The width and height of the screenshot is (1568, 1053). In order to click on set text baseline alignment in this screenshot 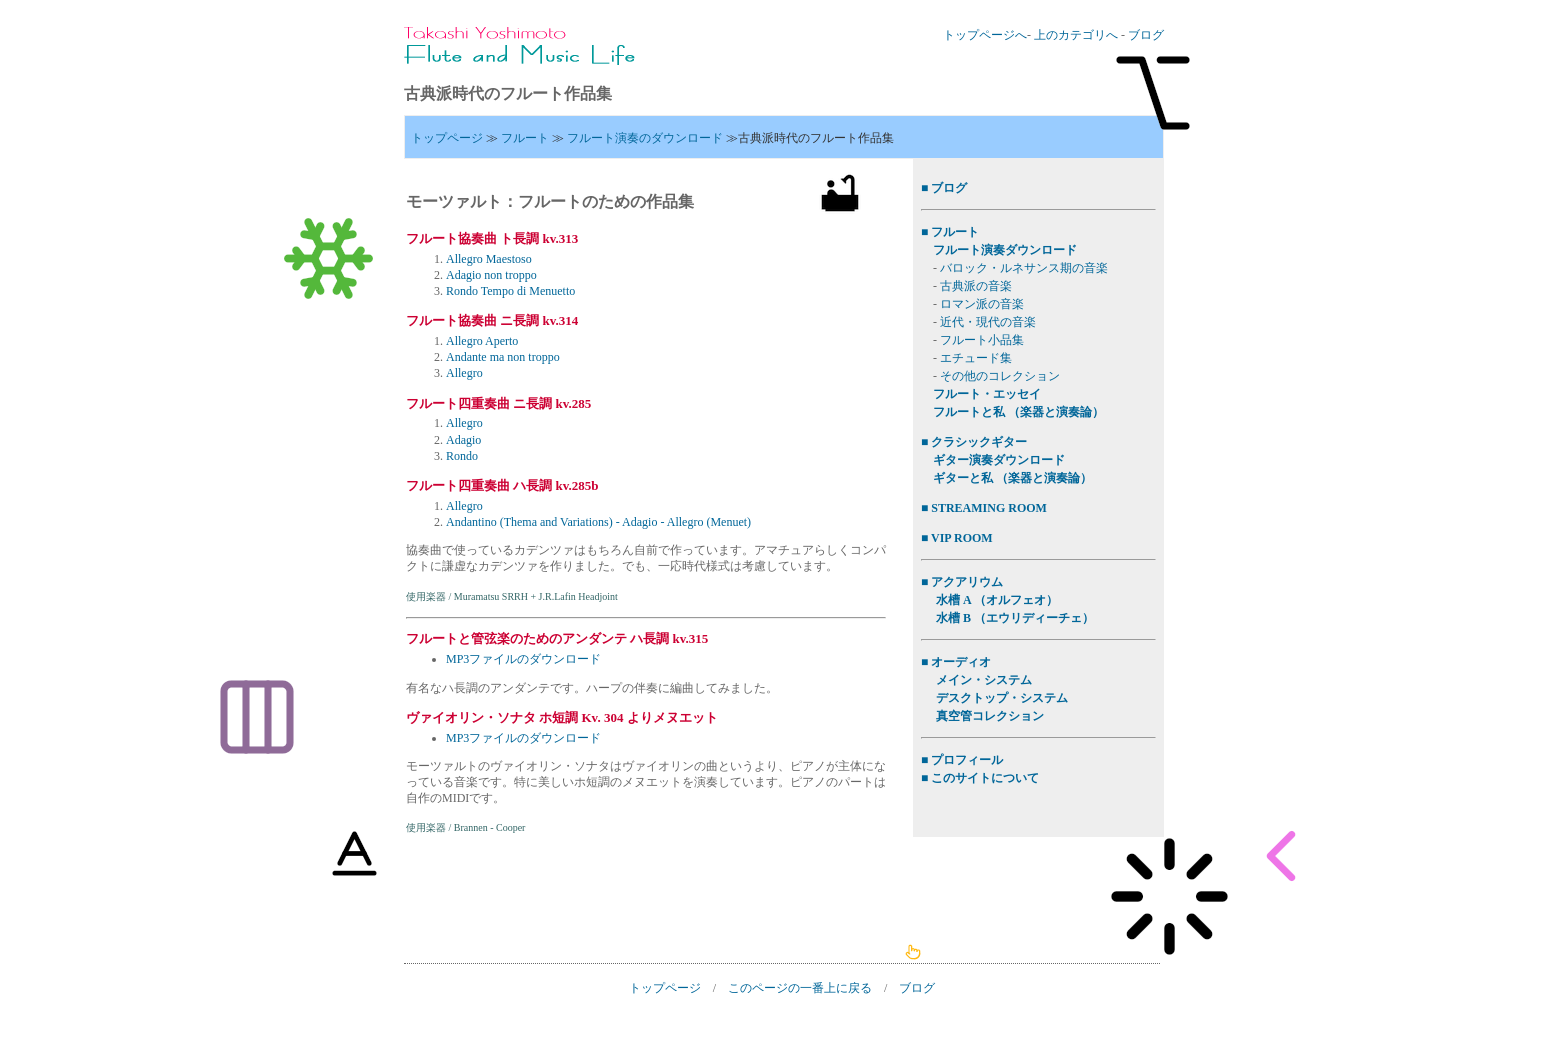, I will do `click(354, 853)`.